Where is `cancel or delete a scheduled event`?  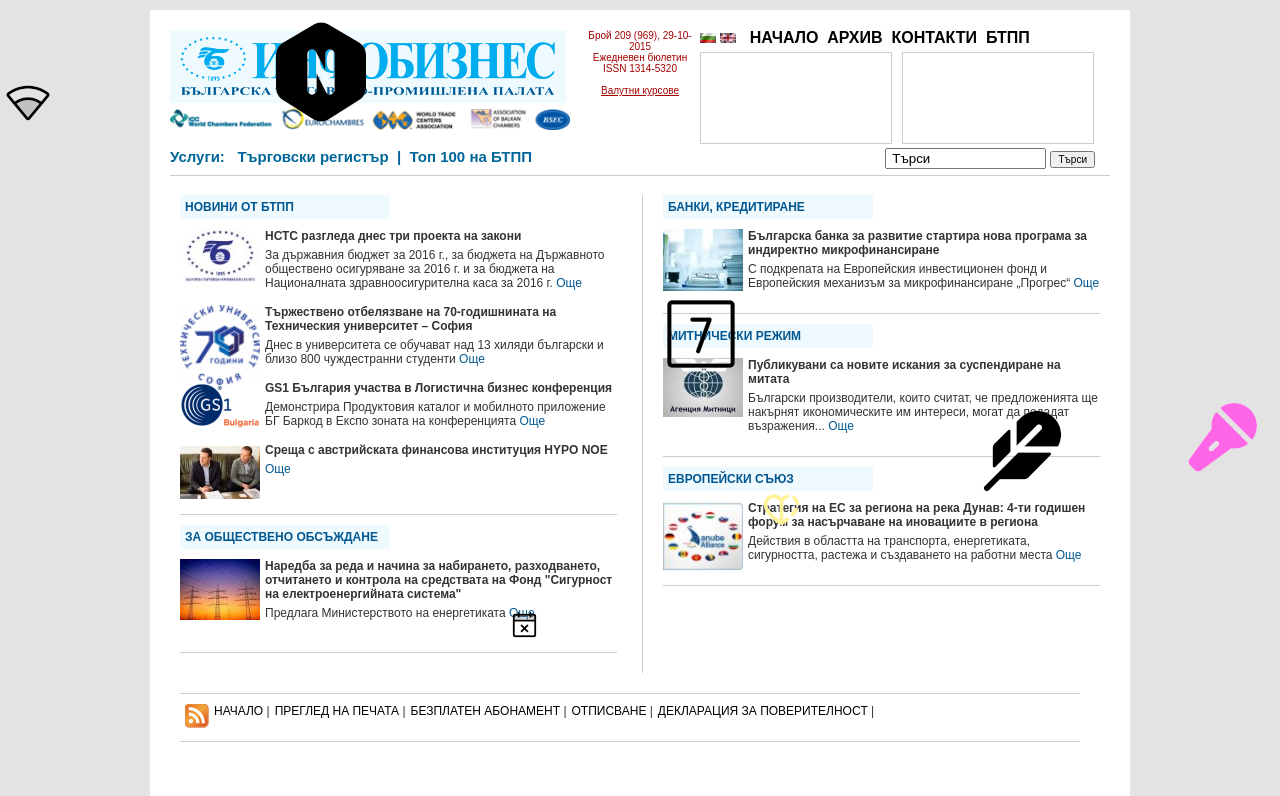
cancel or delete a scheduled event is located at coordinates (524, 625).